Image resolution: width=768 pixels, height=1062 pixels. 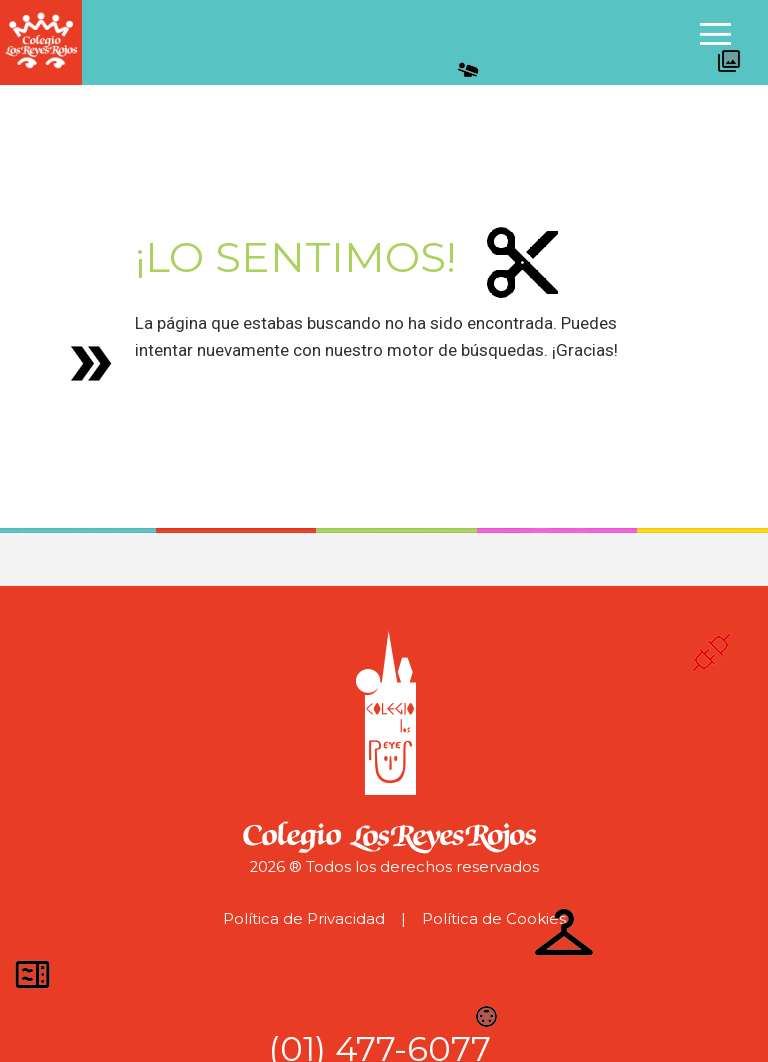 I want to click on access coat check or wardrobe services, so click(x=564, y=932).